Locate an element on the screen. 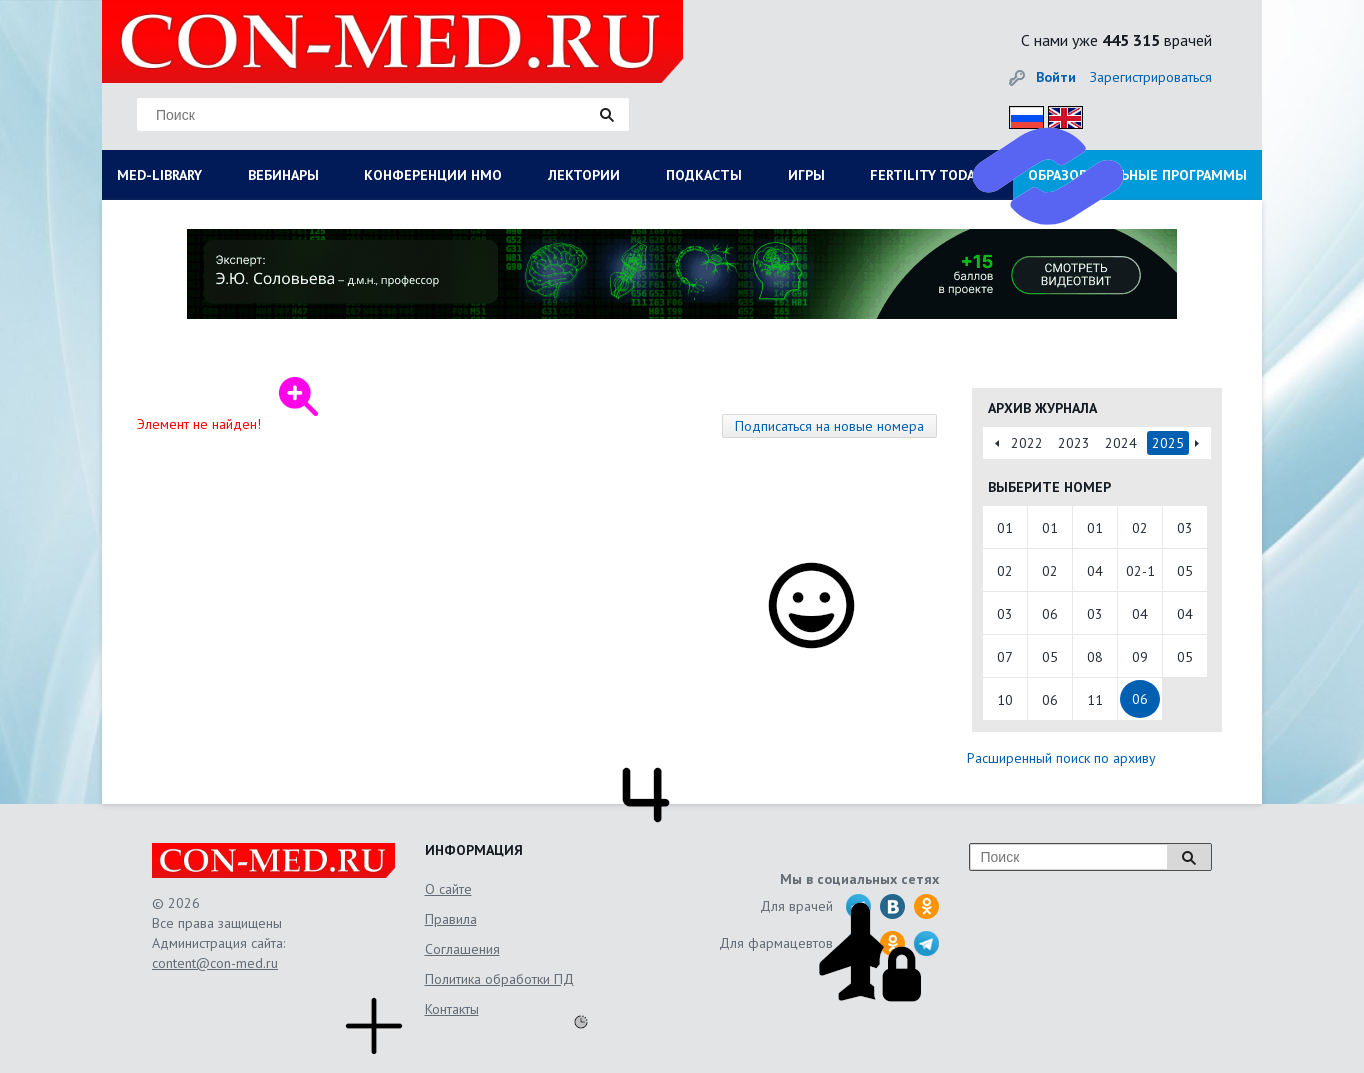 The width and height of the screenshot is (1364, 1073). react with a happy expression is located at coordinates (811, 605).